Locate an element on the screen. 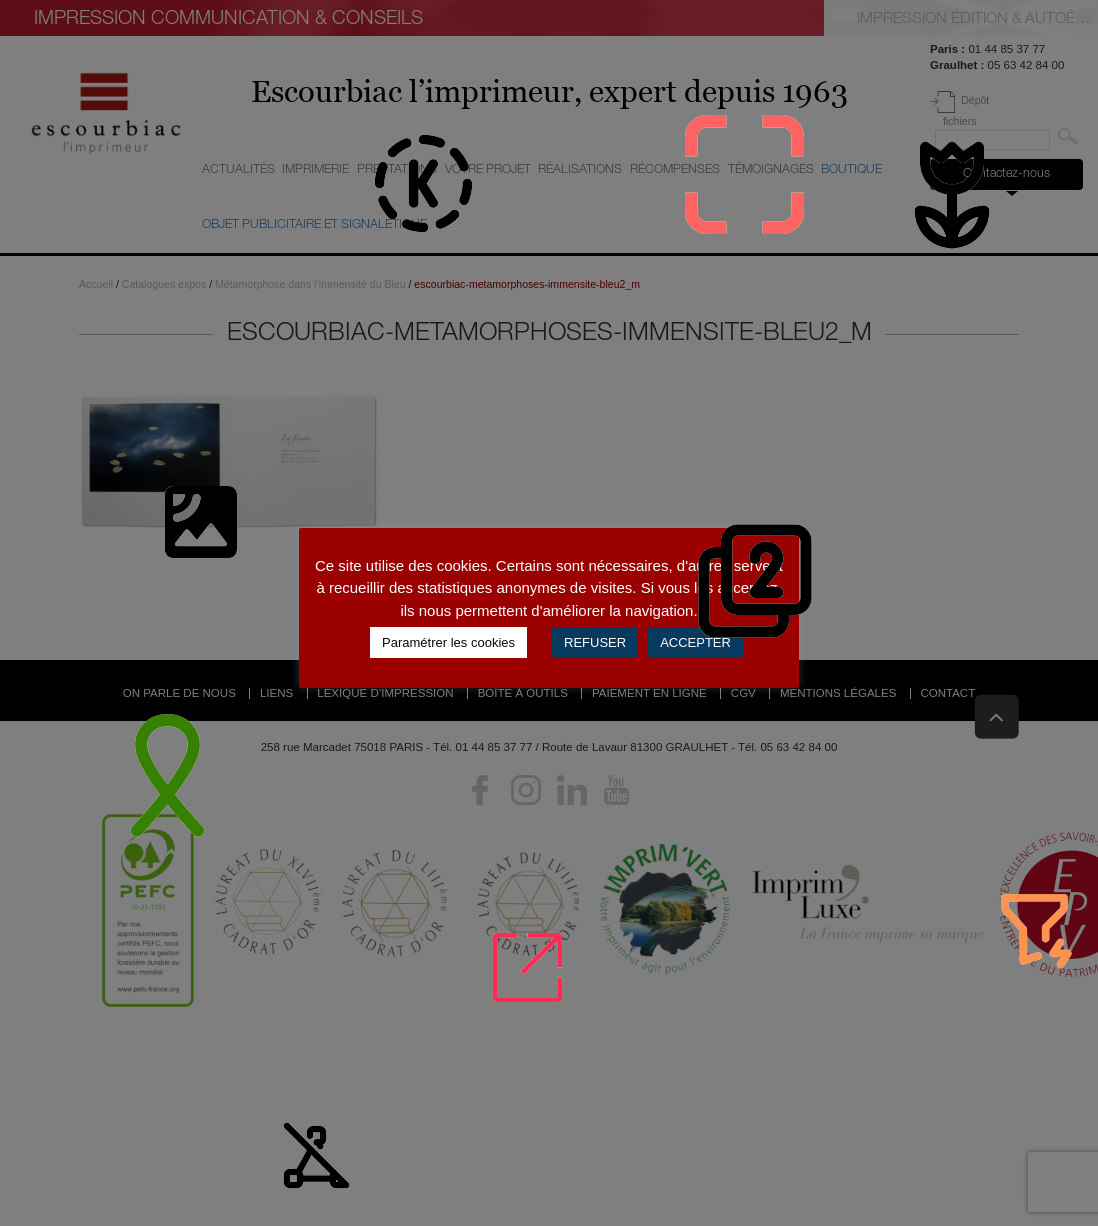  indicates a pending or in-progress item labeled "K" is located at coordinates (423, 183).